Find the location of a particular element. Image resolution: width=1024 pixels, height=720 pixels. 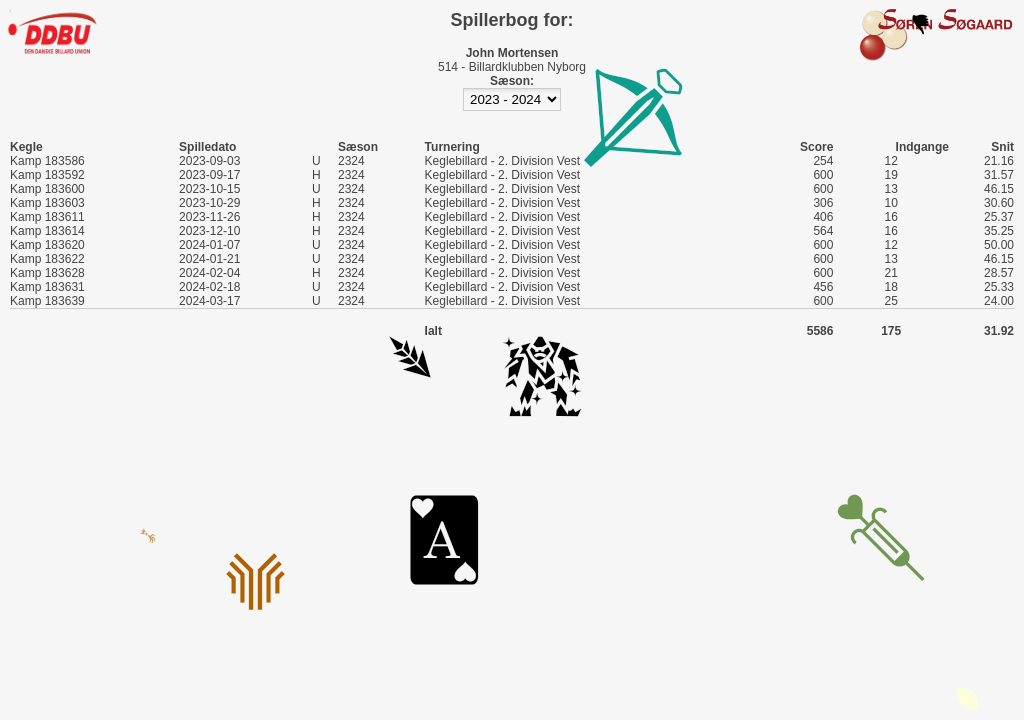

inject love or affection in a game is located at coordinates (881, 538).